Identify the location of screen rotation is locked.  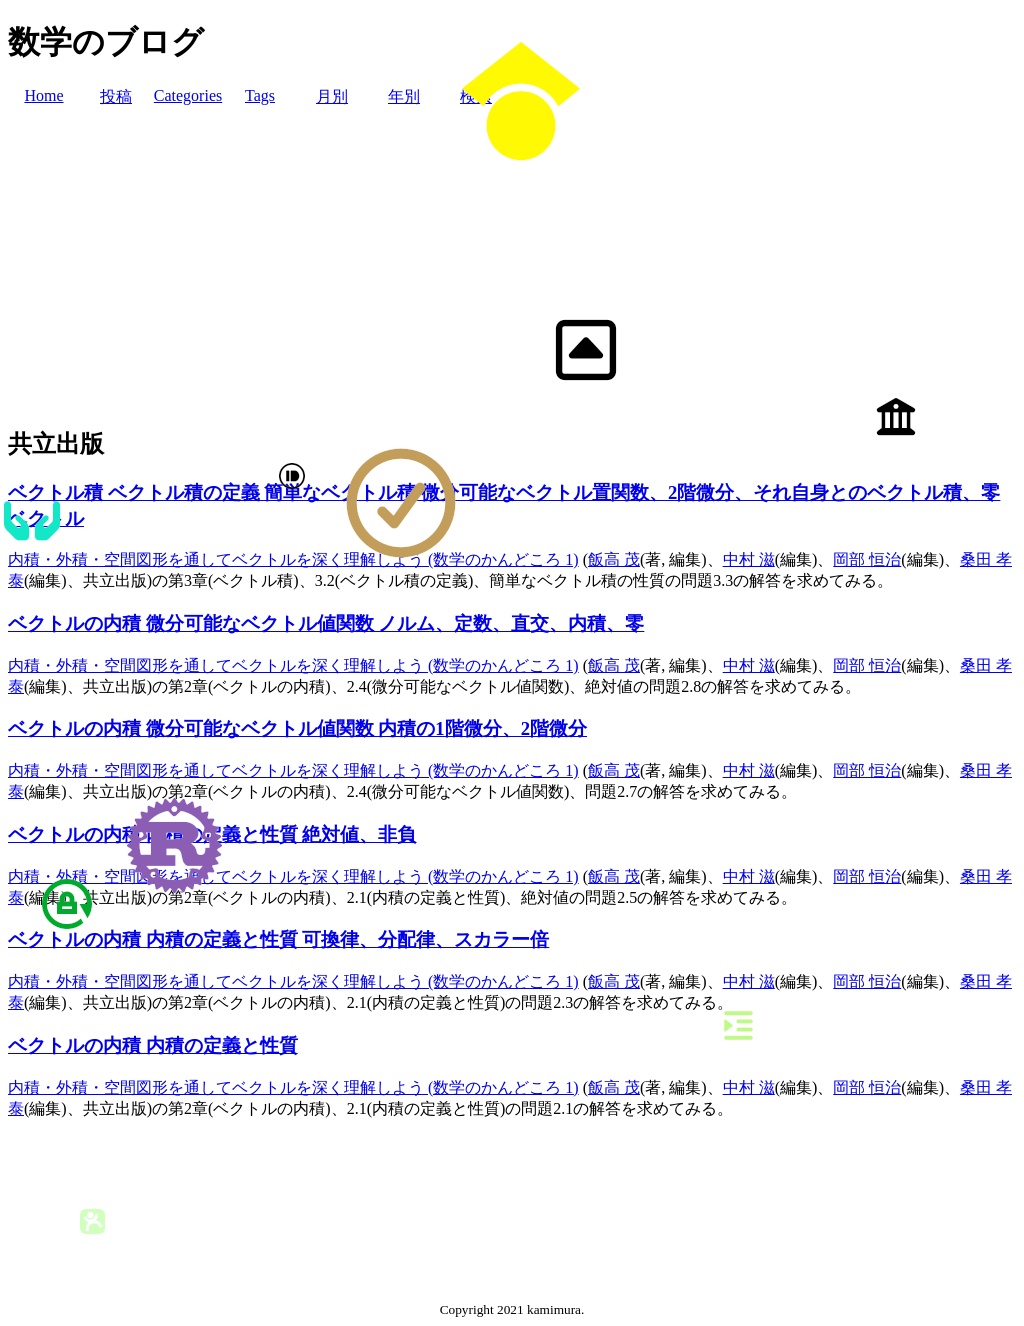
(67, 904).